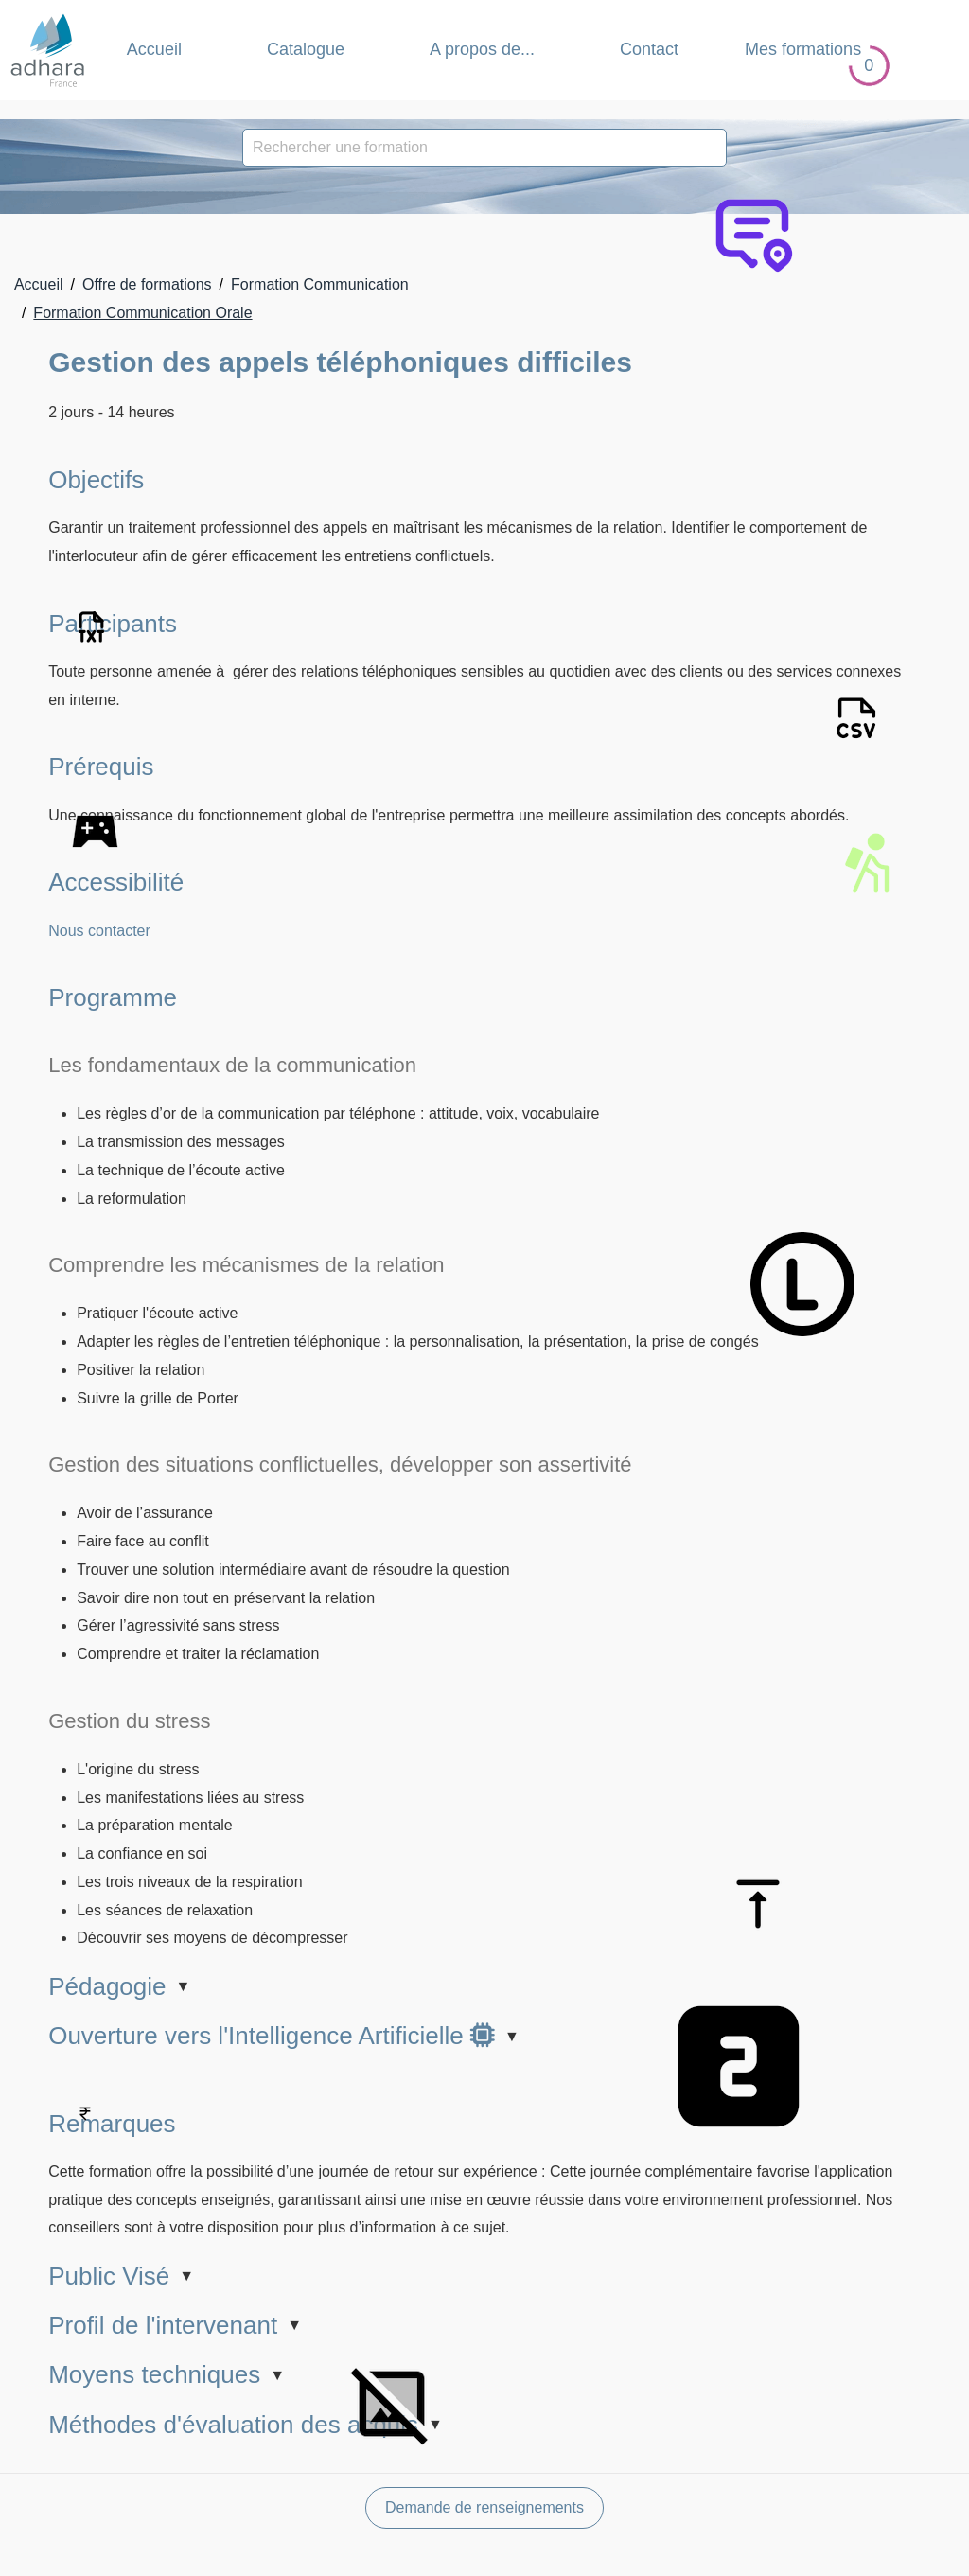 The height and width of the screenshot is (2576, 969). What do you see at coordinates (738, 2066) in the screenshot?
I see `select option 2 in a numbered list` at bounding box center [738, 2066].